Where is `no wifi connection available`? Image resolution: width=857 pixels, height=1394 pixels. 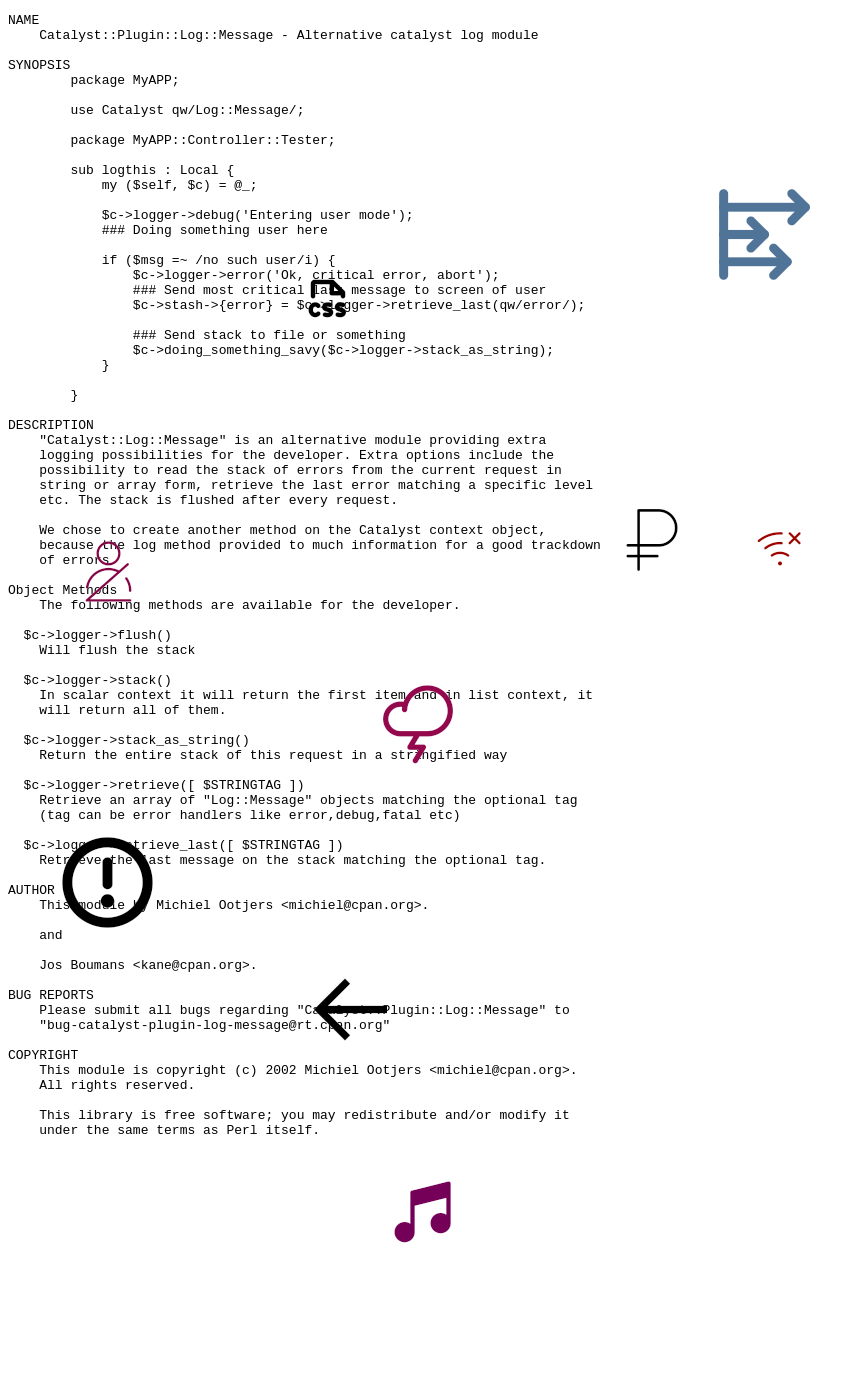
no wifi connection available is located at coordinates (780, 548).